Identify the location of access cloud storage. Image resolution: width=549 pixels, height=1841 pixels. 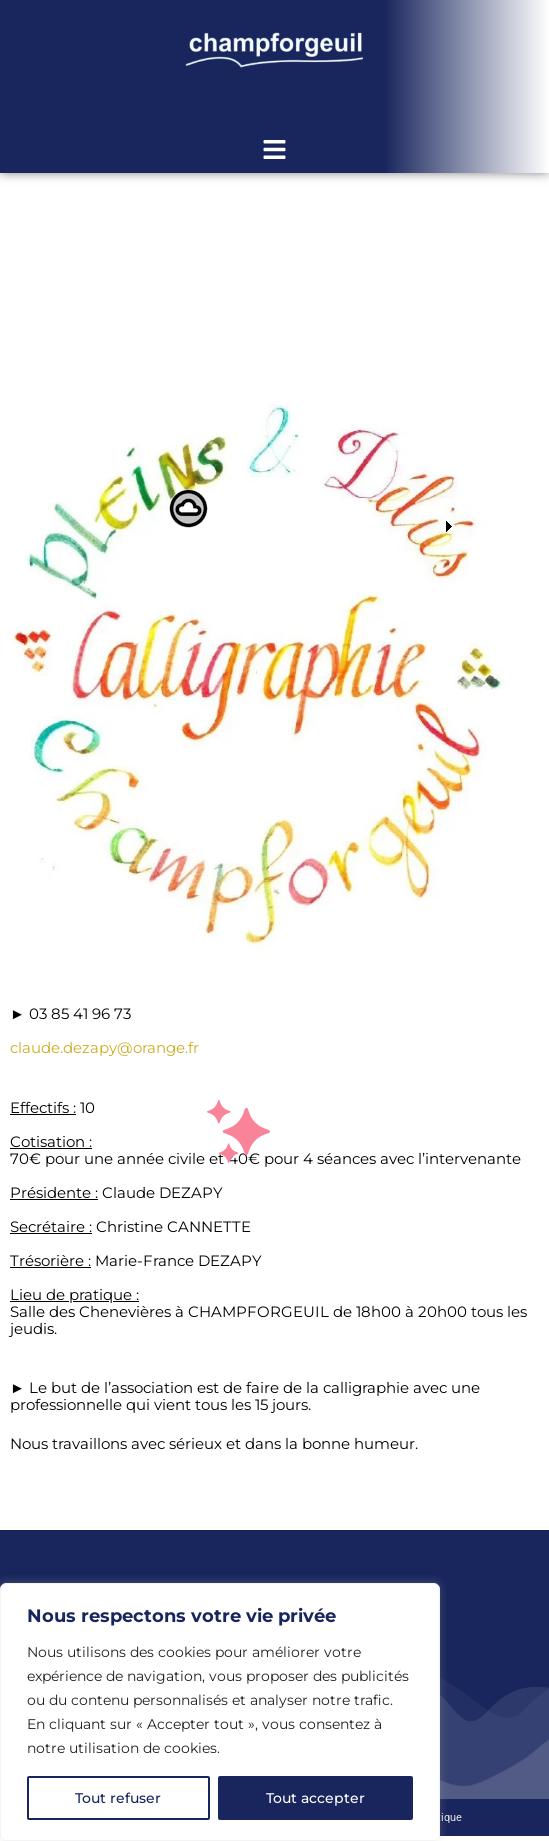
(188, 508).